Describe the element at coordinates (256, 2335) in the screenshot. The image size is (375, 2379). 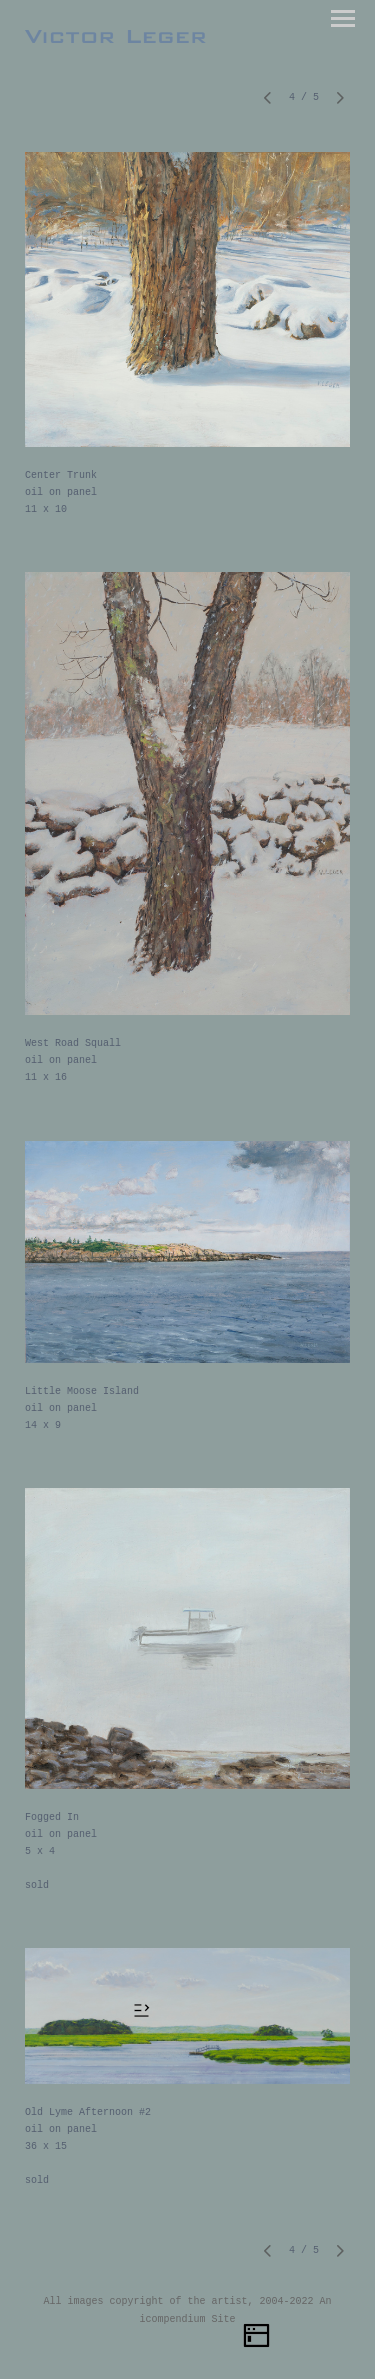
I see `open terminal or command line interface` at that location.